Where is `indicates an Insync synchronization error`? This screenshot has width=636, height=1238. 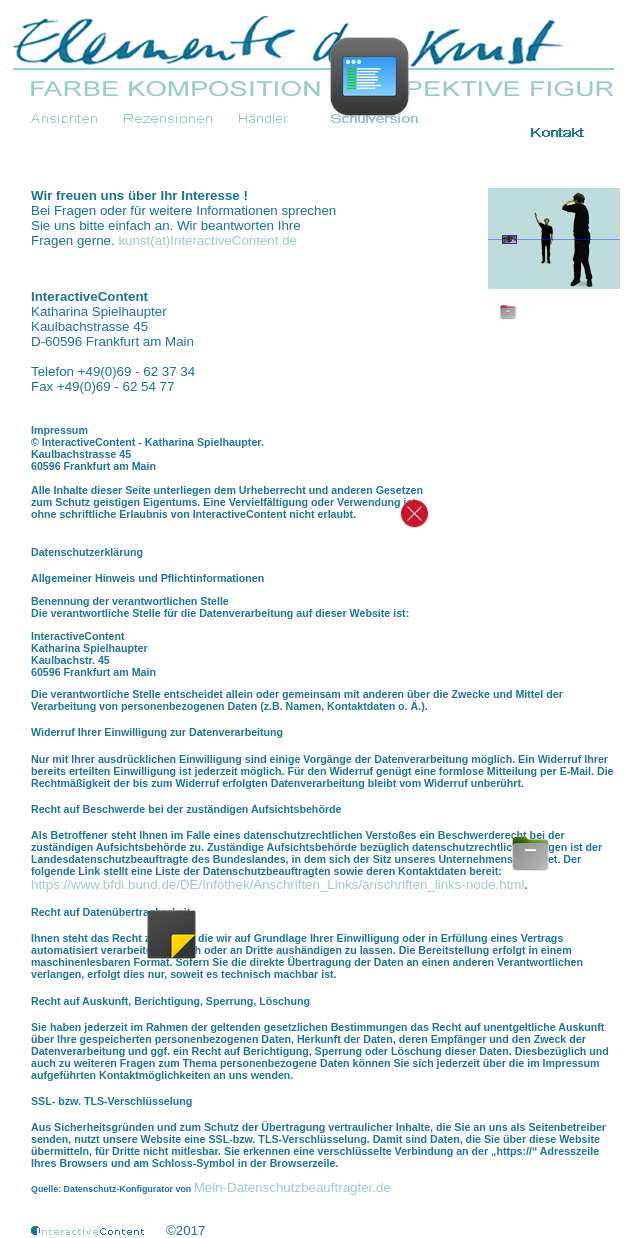 indicates an Insync synchronization error is located at coordinates (414, 513).